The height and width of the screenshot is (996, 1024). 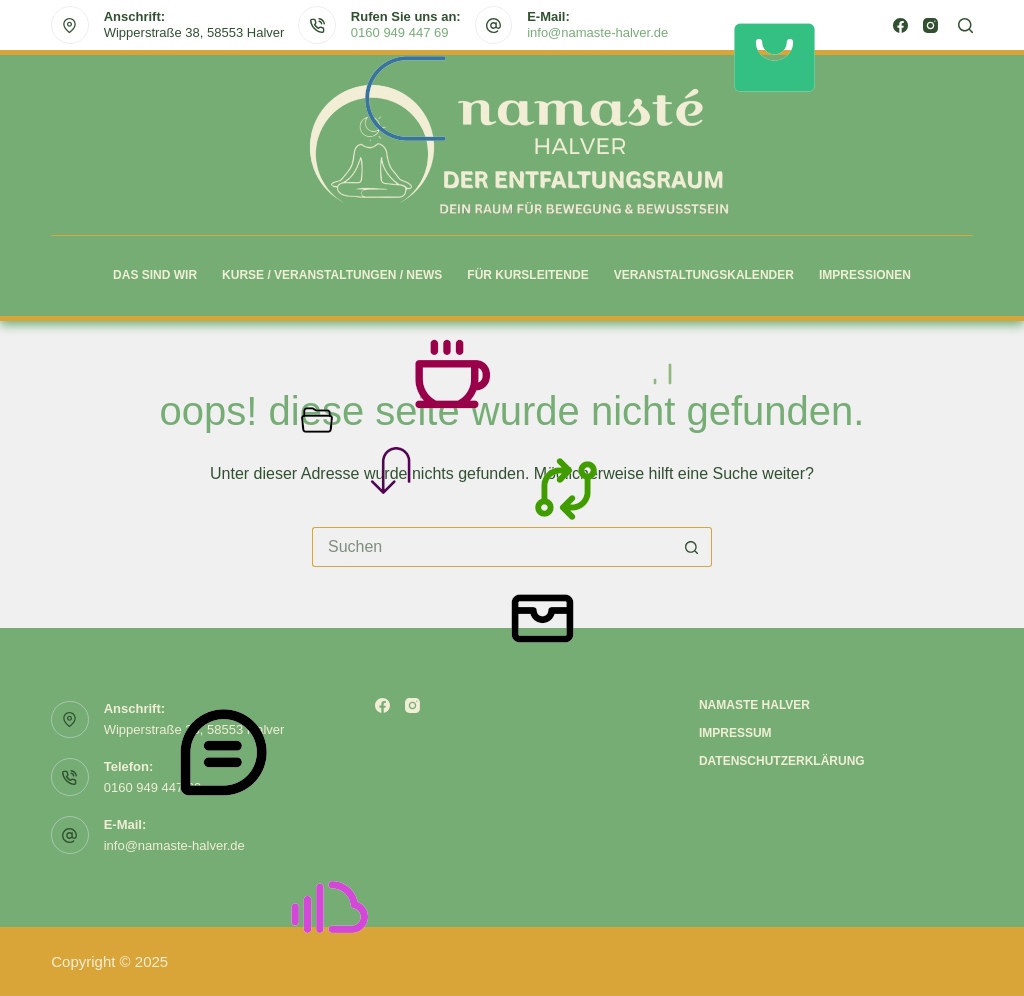 I want to click on access your wallet or saved payment methods, so click(x=542, y=618).